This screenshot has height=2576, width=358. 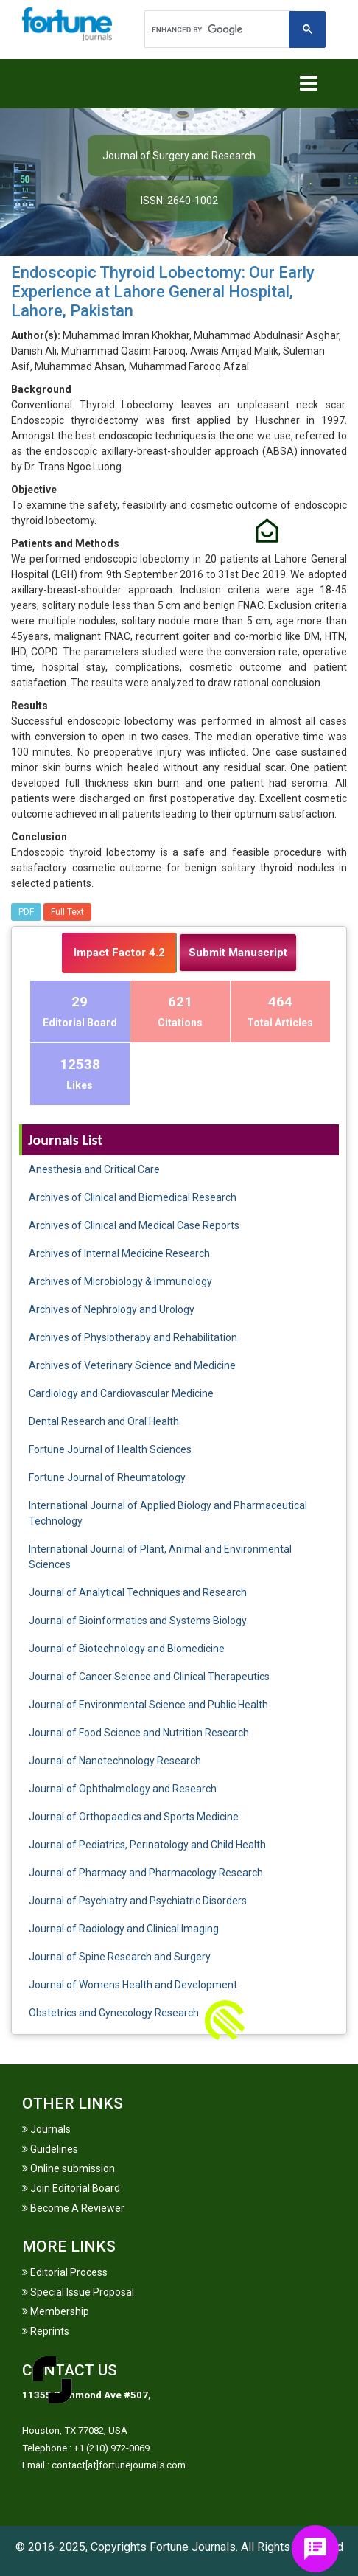 What do you see at coordinates (225, 2020) in the screenshot?
I see `autocannon HTTP benchmarking tool logo` at bounding box center [225, 2020].